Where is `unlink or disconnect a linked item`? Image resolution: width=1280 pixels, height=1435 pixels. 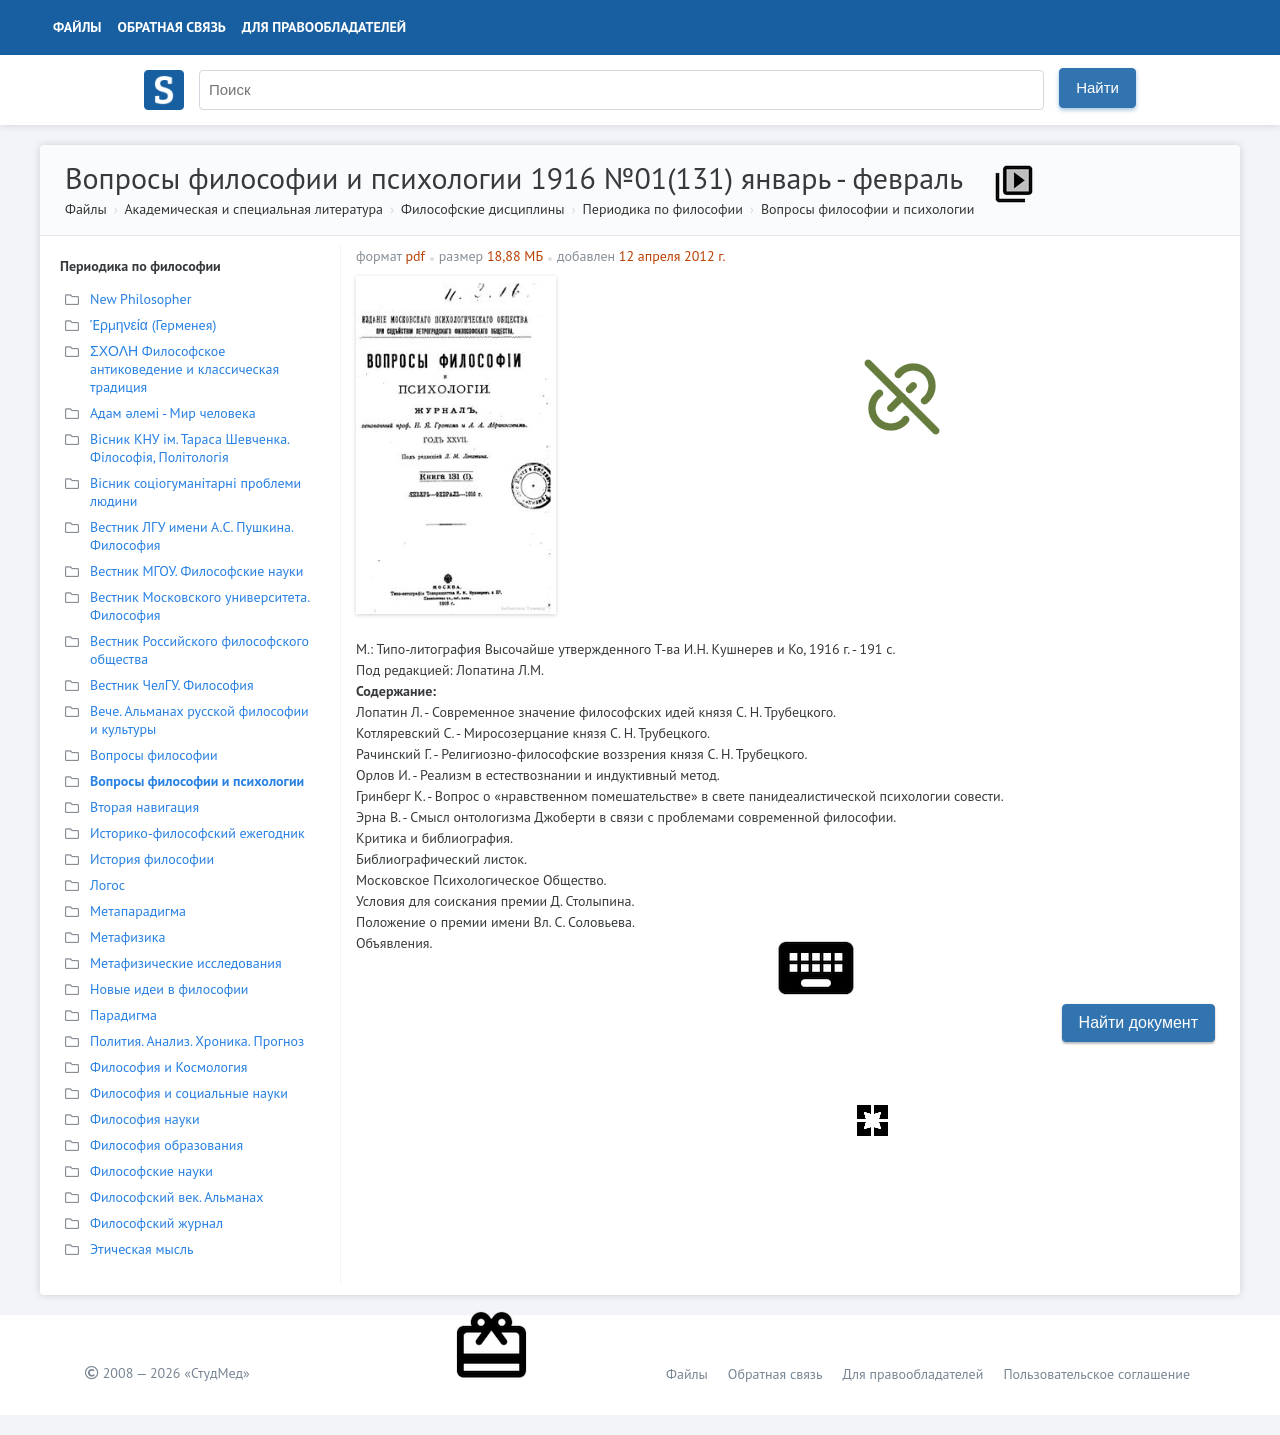
unlink or disconnect a linked item is located at coordinates (902, 397).